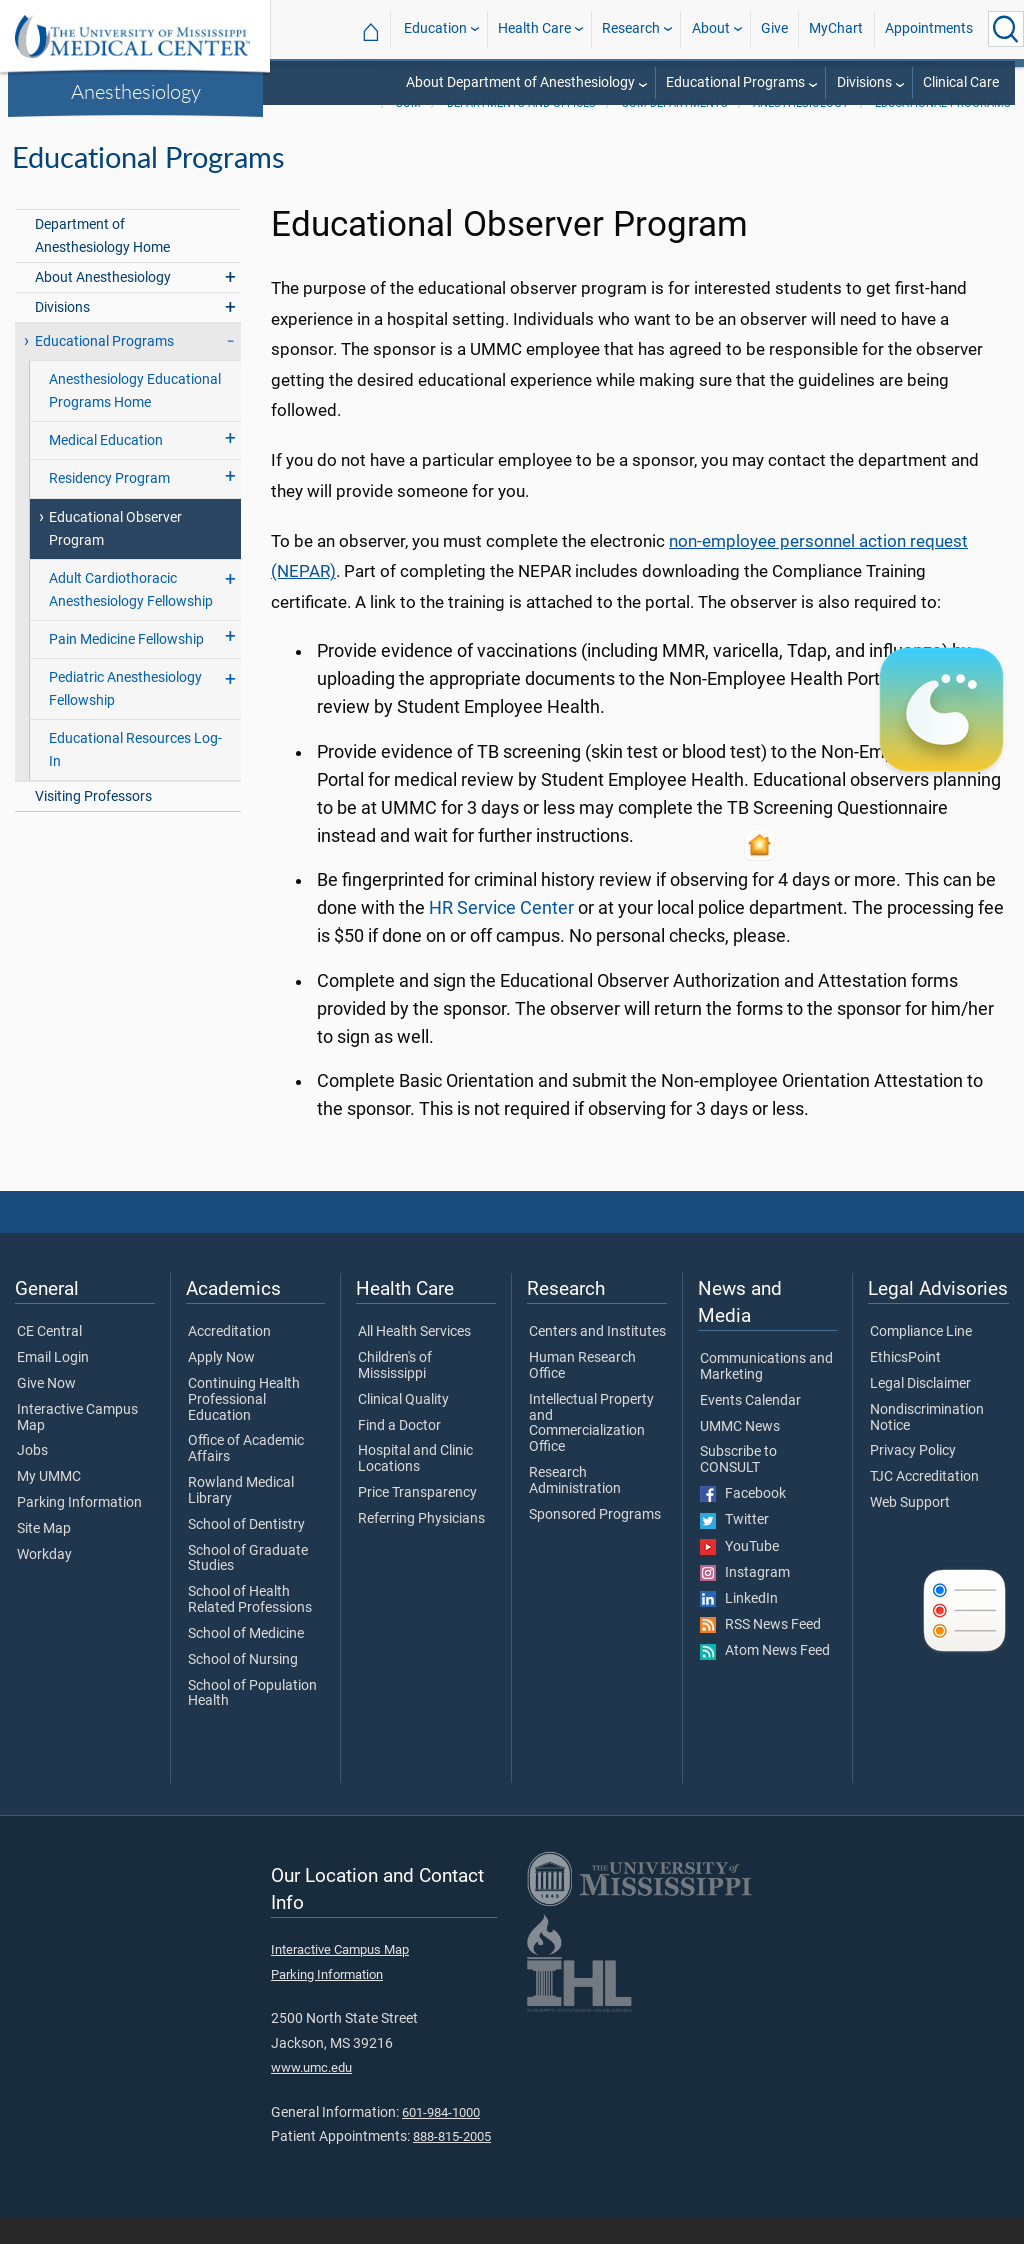  I want to click on open the Apple Home app, so click(759, 845).